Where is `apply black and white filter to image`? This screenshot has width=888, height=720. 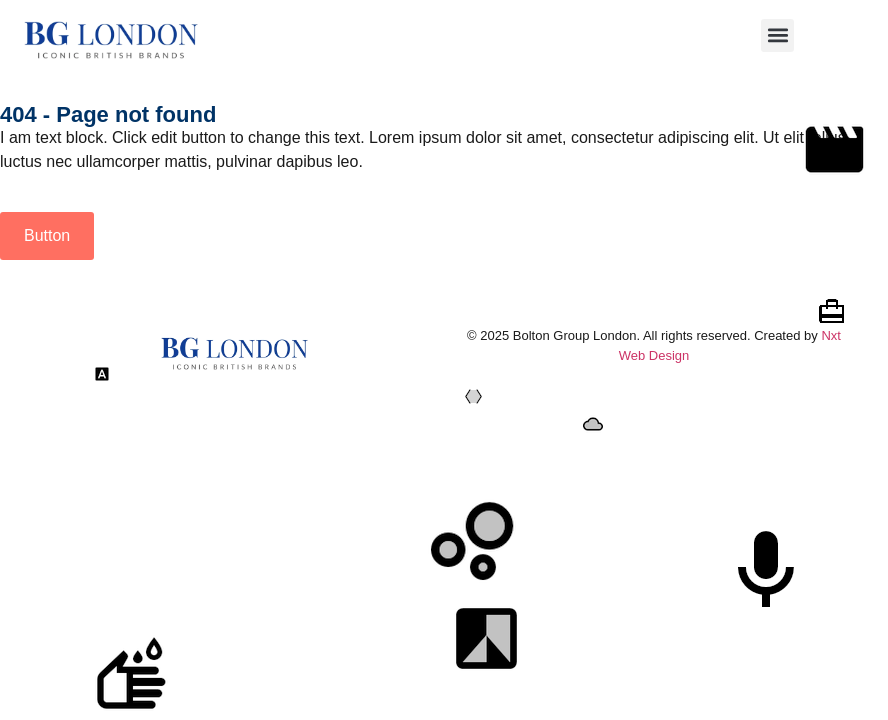
apply black and white filter to image is located at coordinates (486, 638).